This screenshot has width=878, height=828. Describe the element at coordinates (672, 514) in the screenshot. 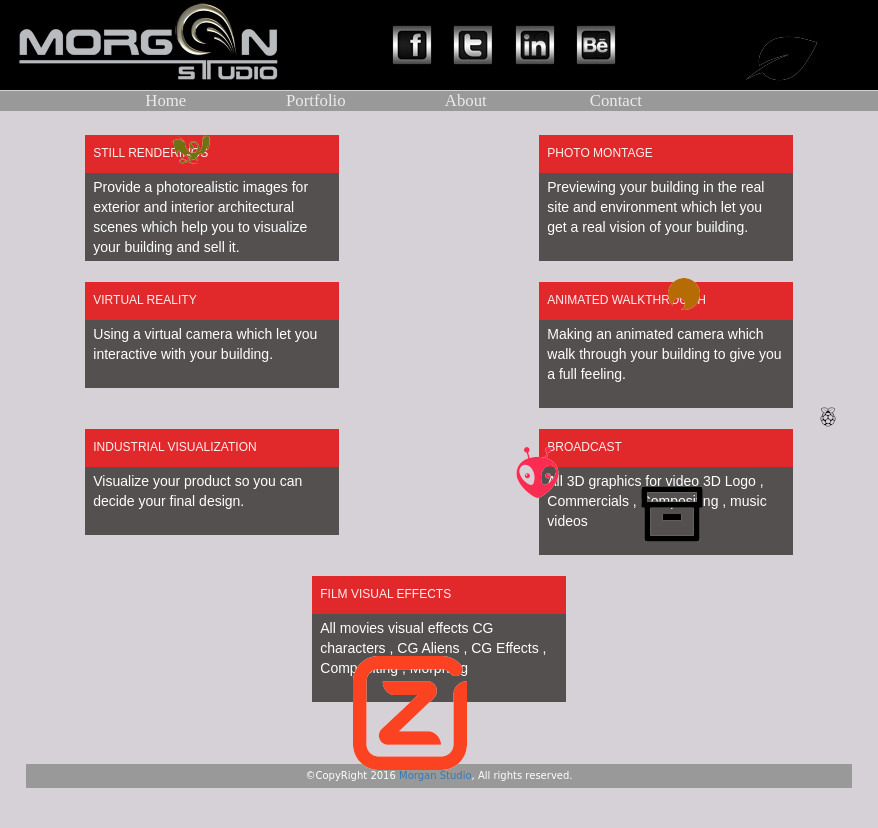

I see `archive this item` at that location.